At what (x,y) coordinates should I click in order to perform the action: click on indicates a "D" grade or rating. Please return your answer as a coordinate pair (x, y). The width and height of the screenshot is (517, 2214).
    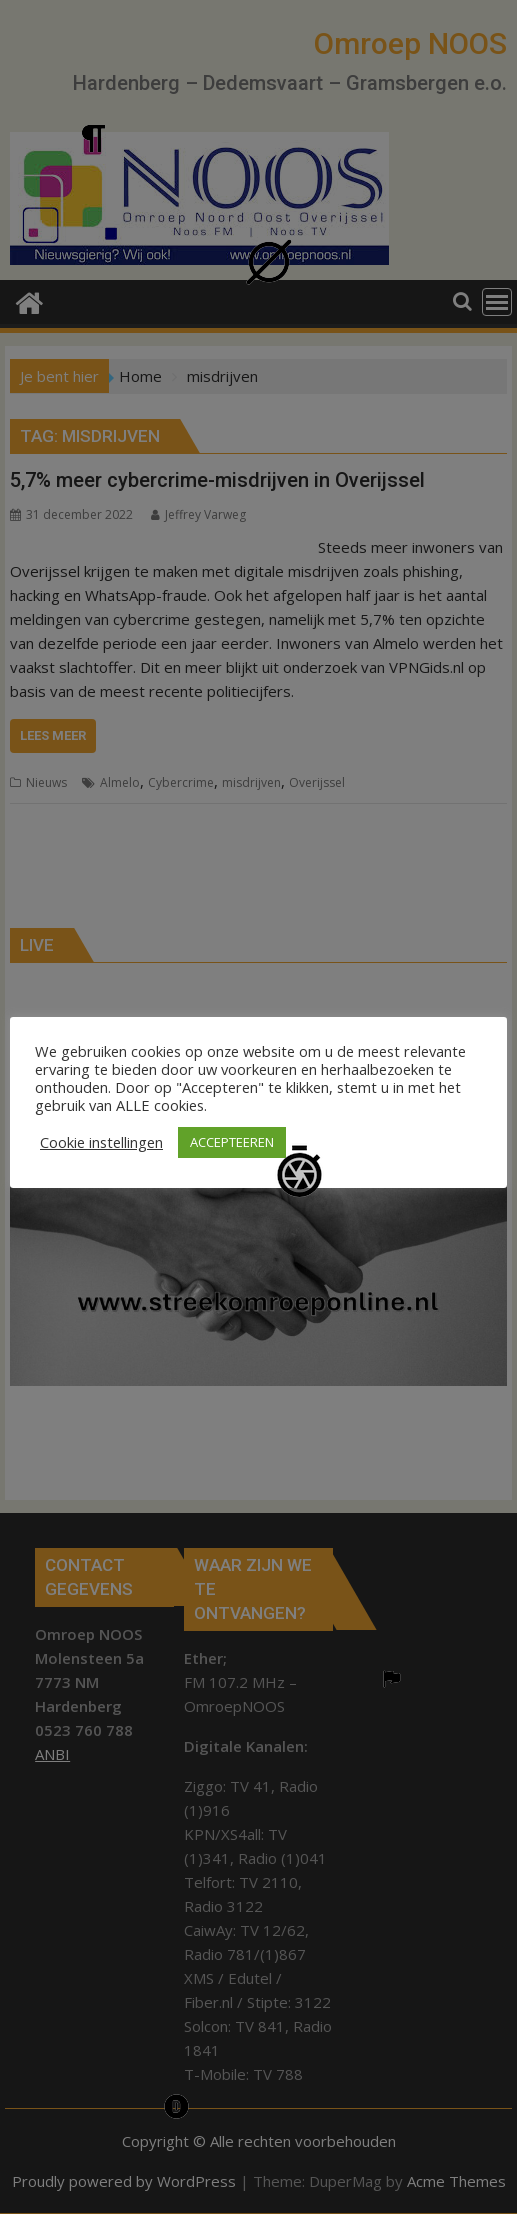
    Looking at the image, I should click on (176, 2106).